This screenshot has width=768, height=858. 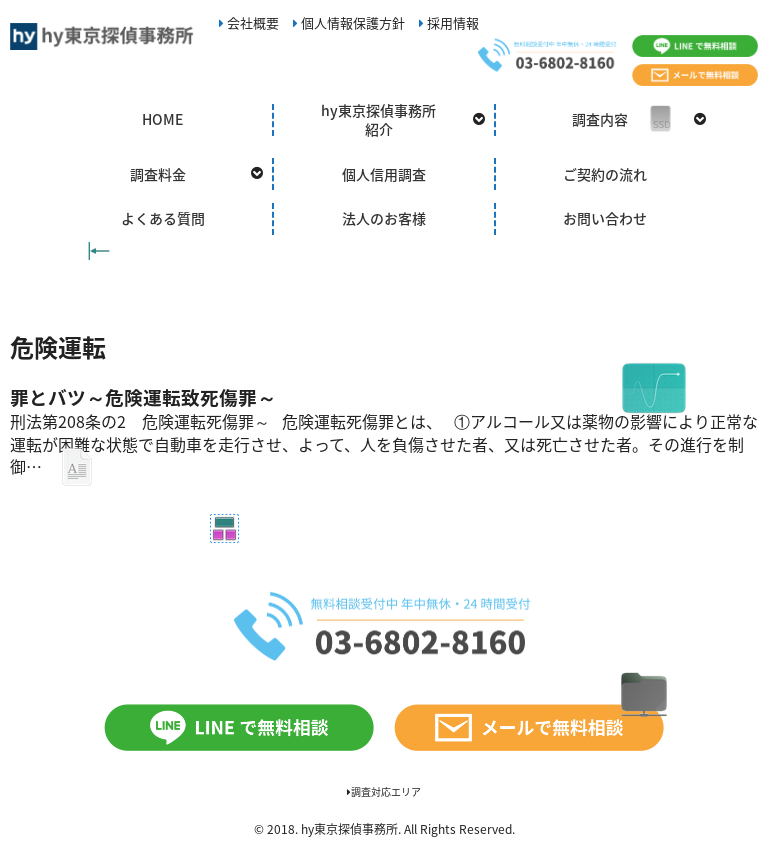 What do you see at coordinates (99, 251) in the screenshot?
I see `go to the first item in a list or sequence` at bounding box center [99, 251].